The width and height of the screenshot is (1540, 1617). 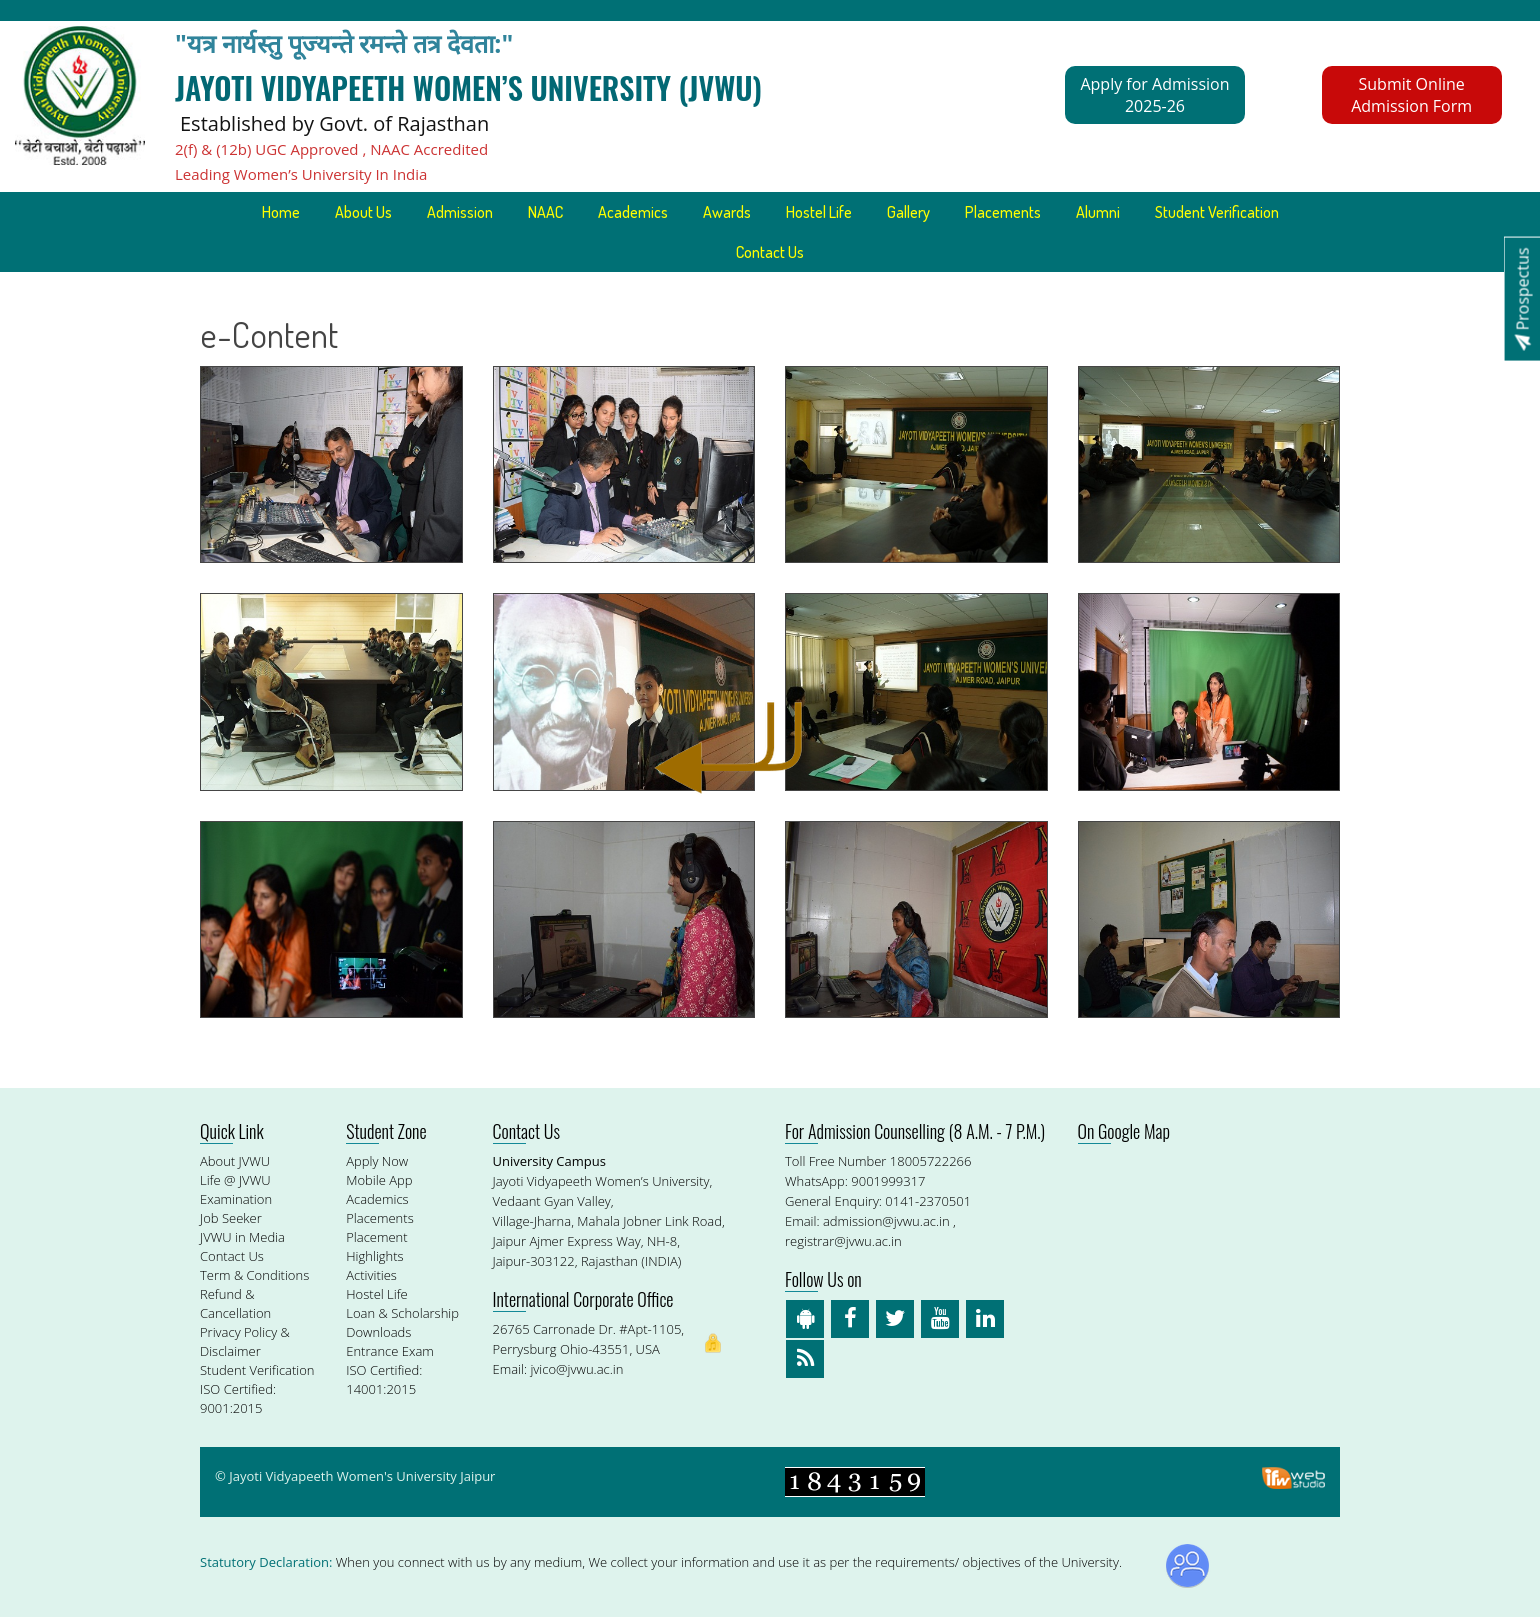 I want to click on manage user accounts and settings, so click(x=1187, y=1565).